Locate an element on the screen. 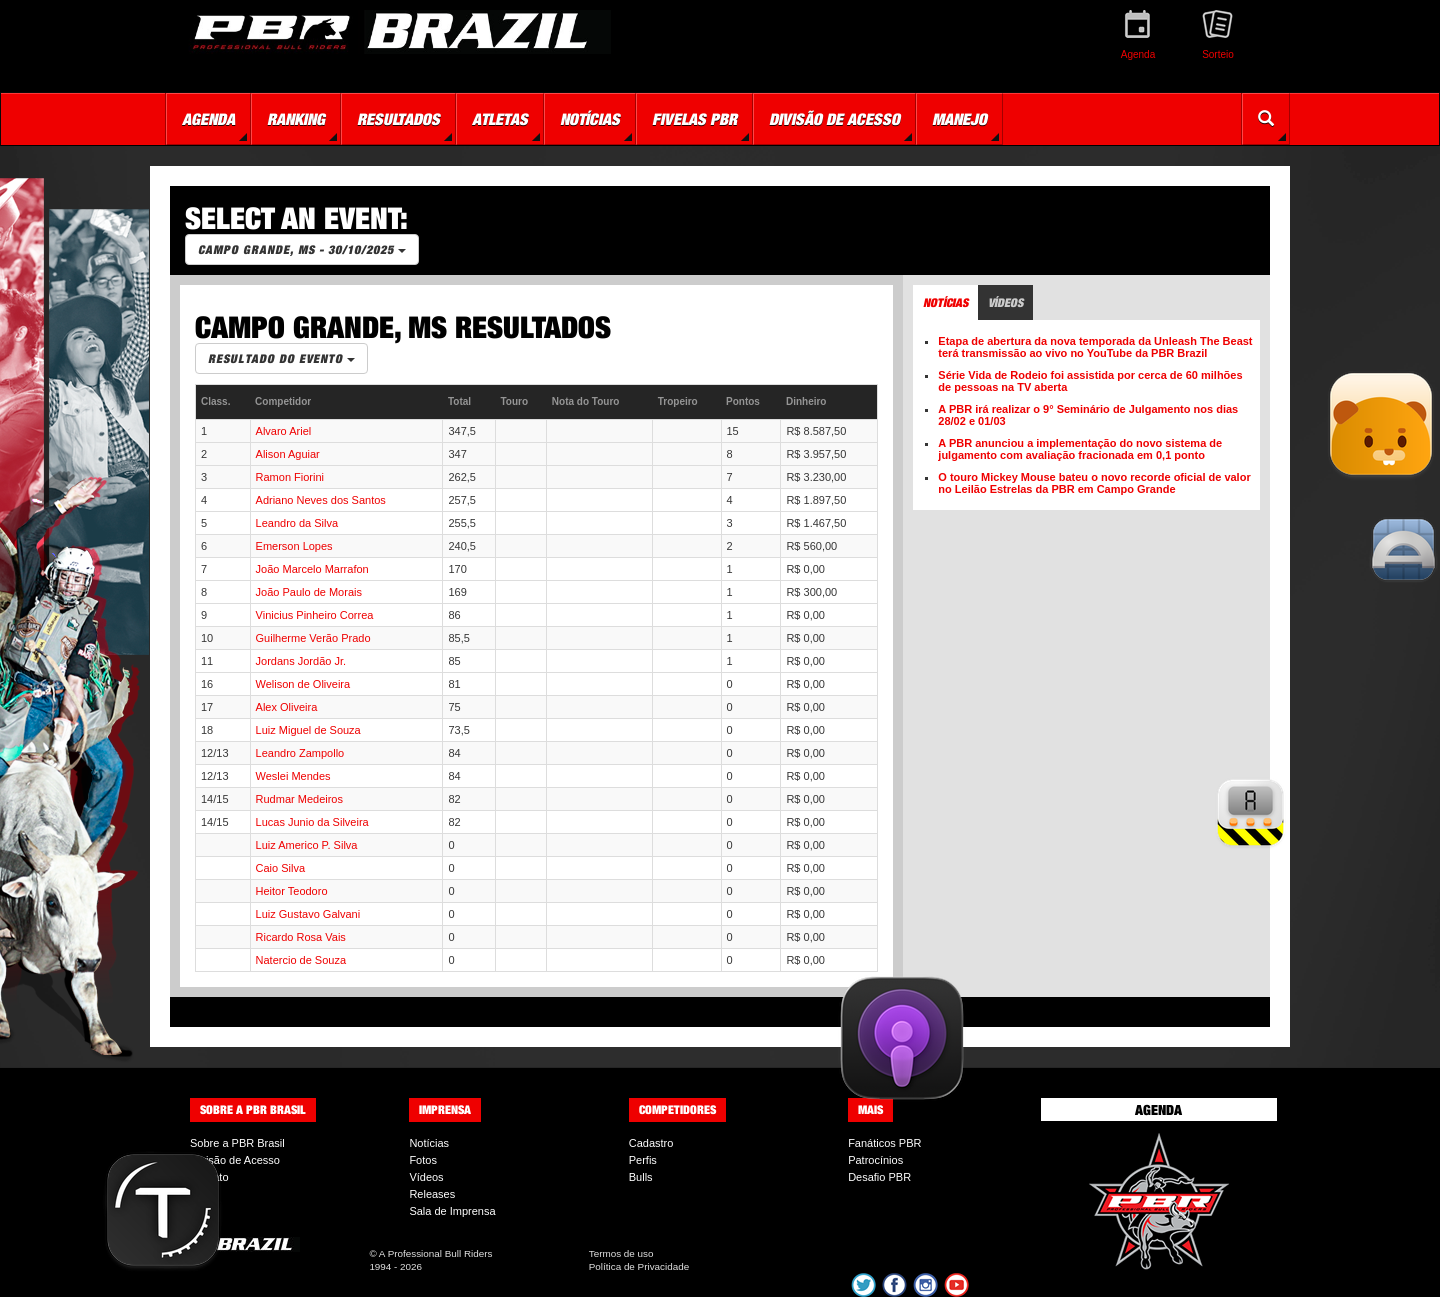 The image size is (1440, 1297). open chromatic guitar tuner app (development version) is located at coordinates (1250, 812).